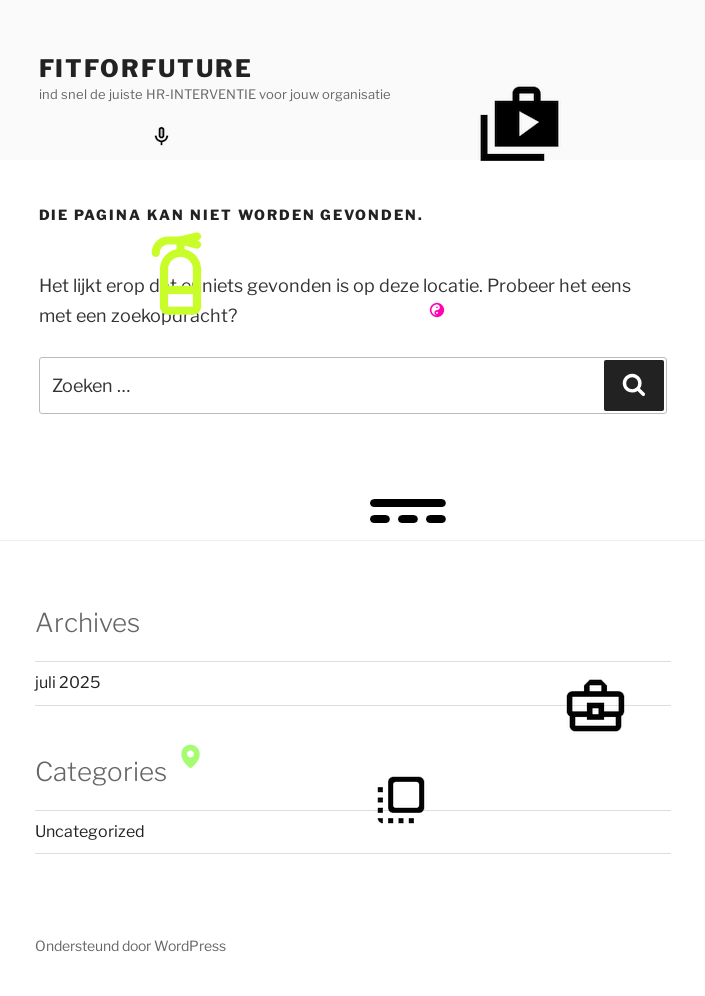 This screenshot has width=705, height=996. I want to click on access purchased video content, so click(519, 125).